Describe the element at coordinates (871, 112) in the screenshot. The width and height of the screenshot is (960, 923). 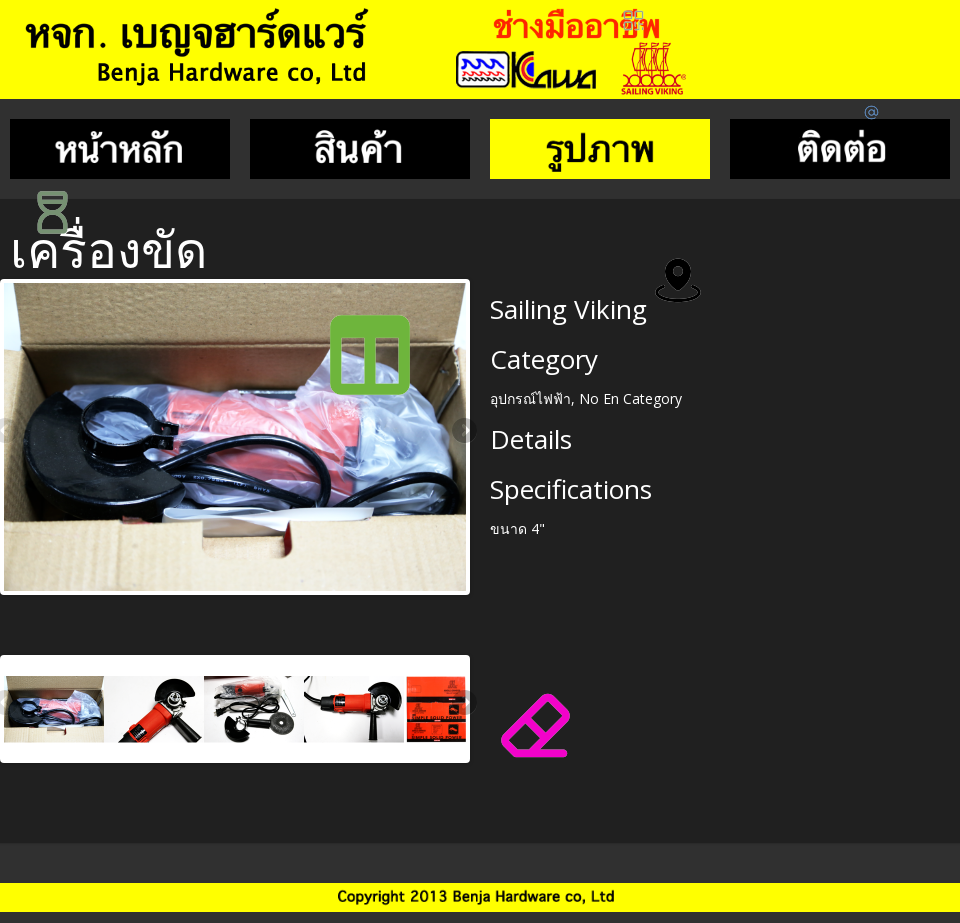
I see `mention a user in a post or comment` at that location.